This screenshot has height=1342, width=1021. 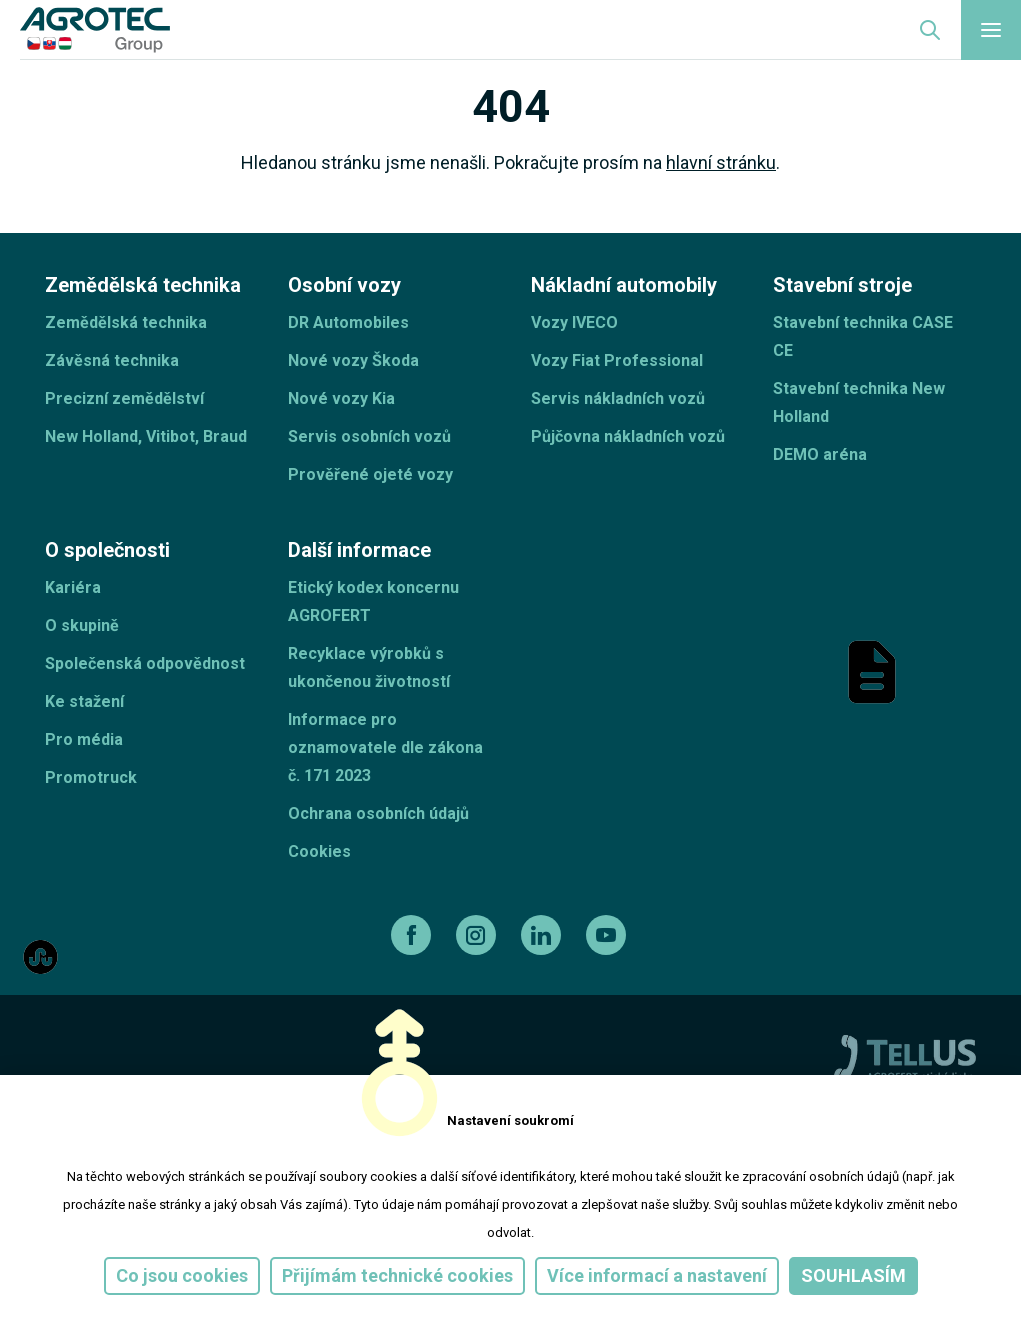 What do you see at coordinates (399, 1074) in the screenshot?
I see `indicates male with upward stroke gender symbol` at bounding box center [399, 1074].